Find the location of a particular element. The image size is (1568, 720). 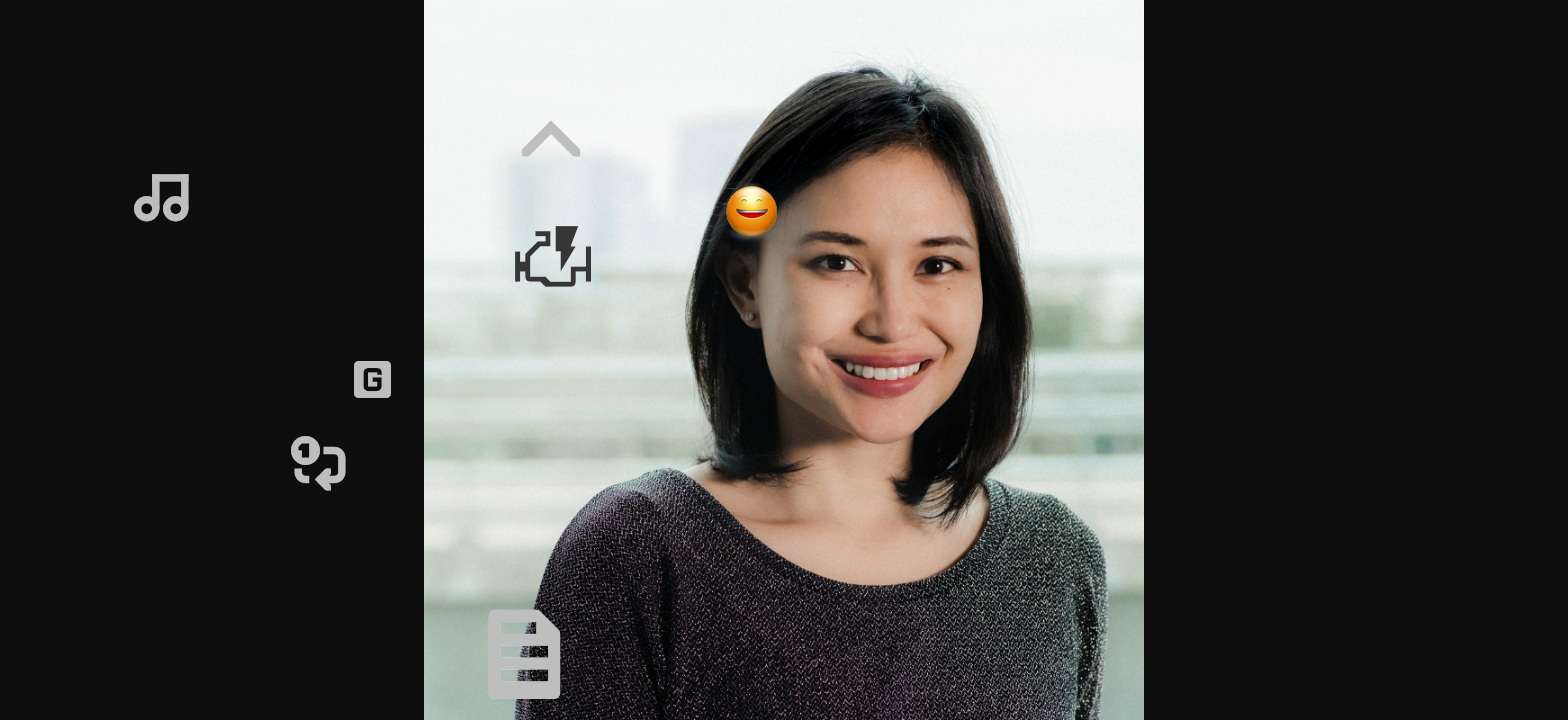

navigate up or go to parent directory is located at coordinates (551, 137).